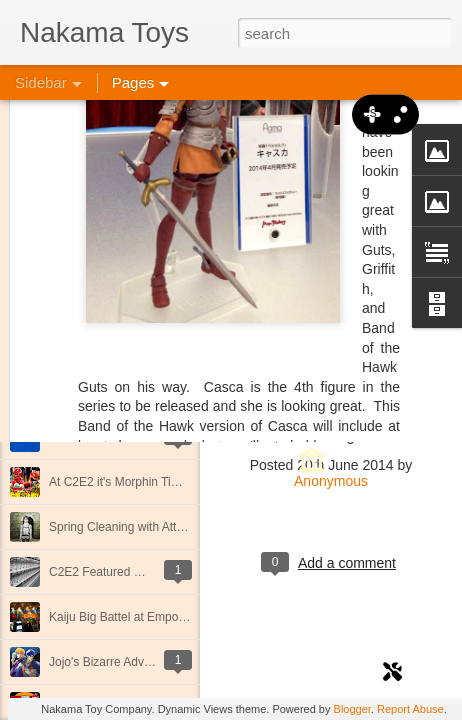 This screenshot has height=720, width=462. Describe the element at coordinates (311, 459) in the screenshot. I see `access banking or financial services` at that location.